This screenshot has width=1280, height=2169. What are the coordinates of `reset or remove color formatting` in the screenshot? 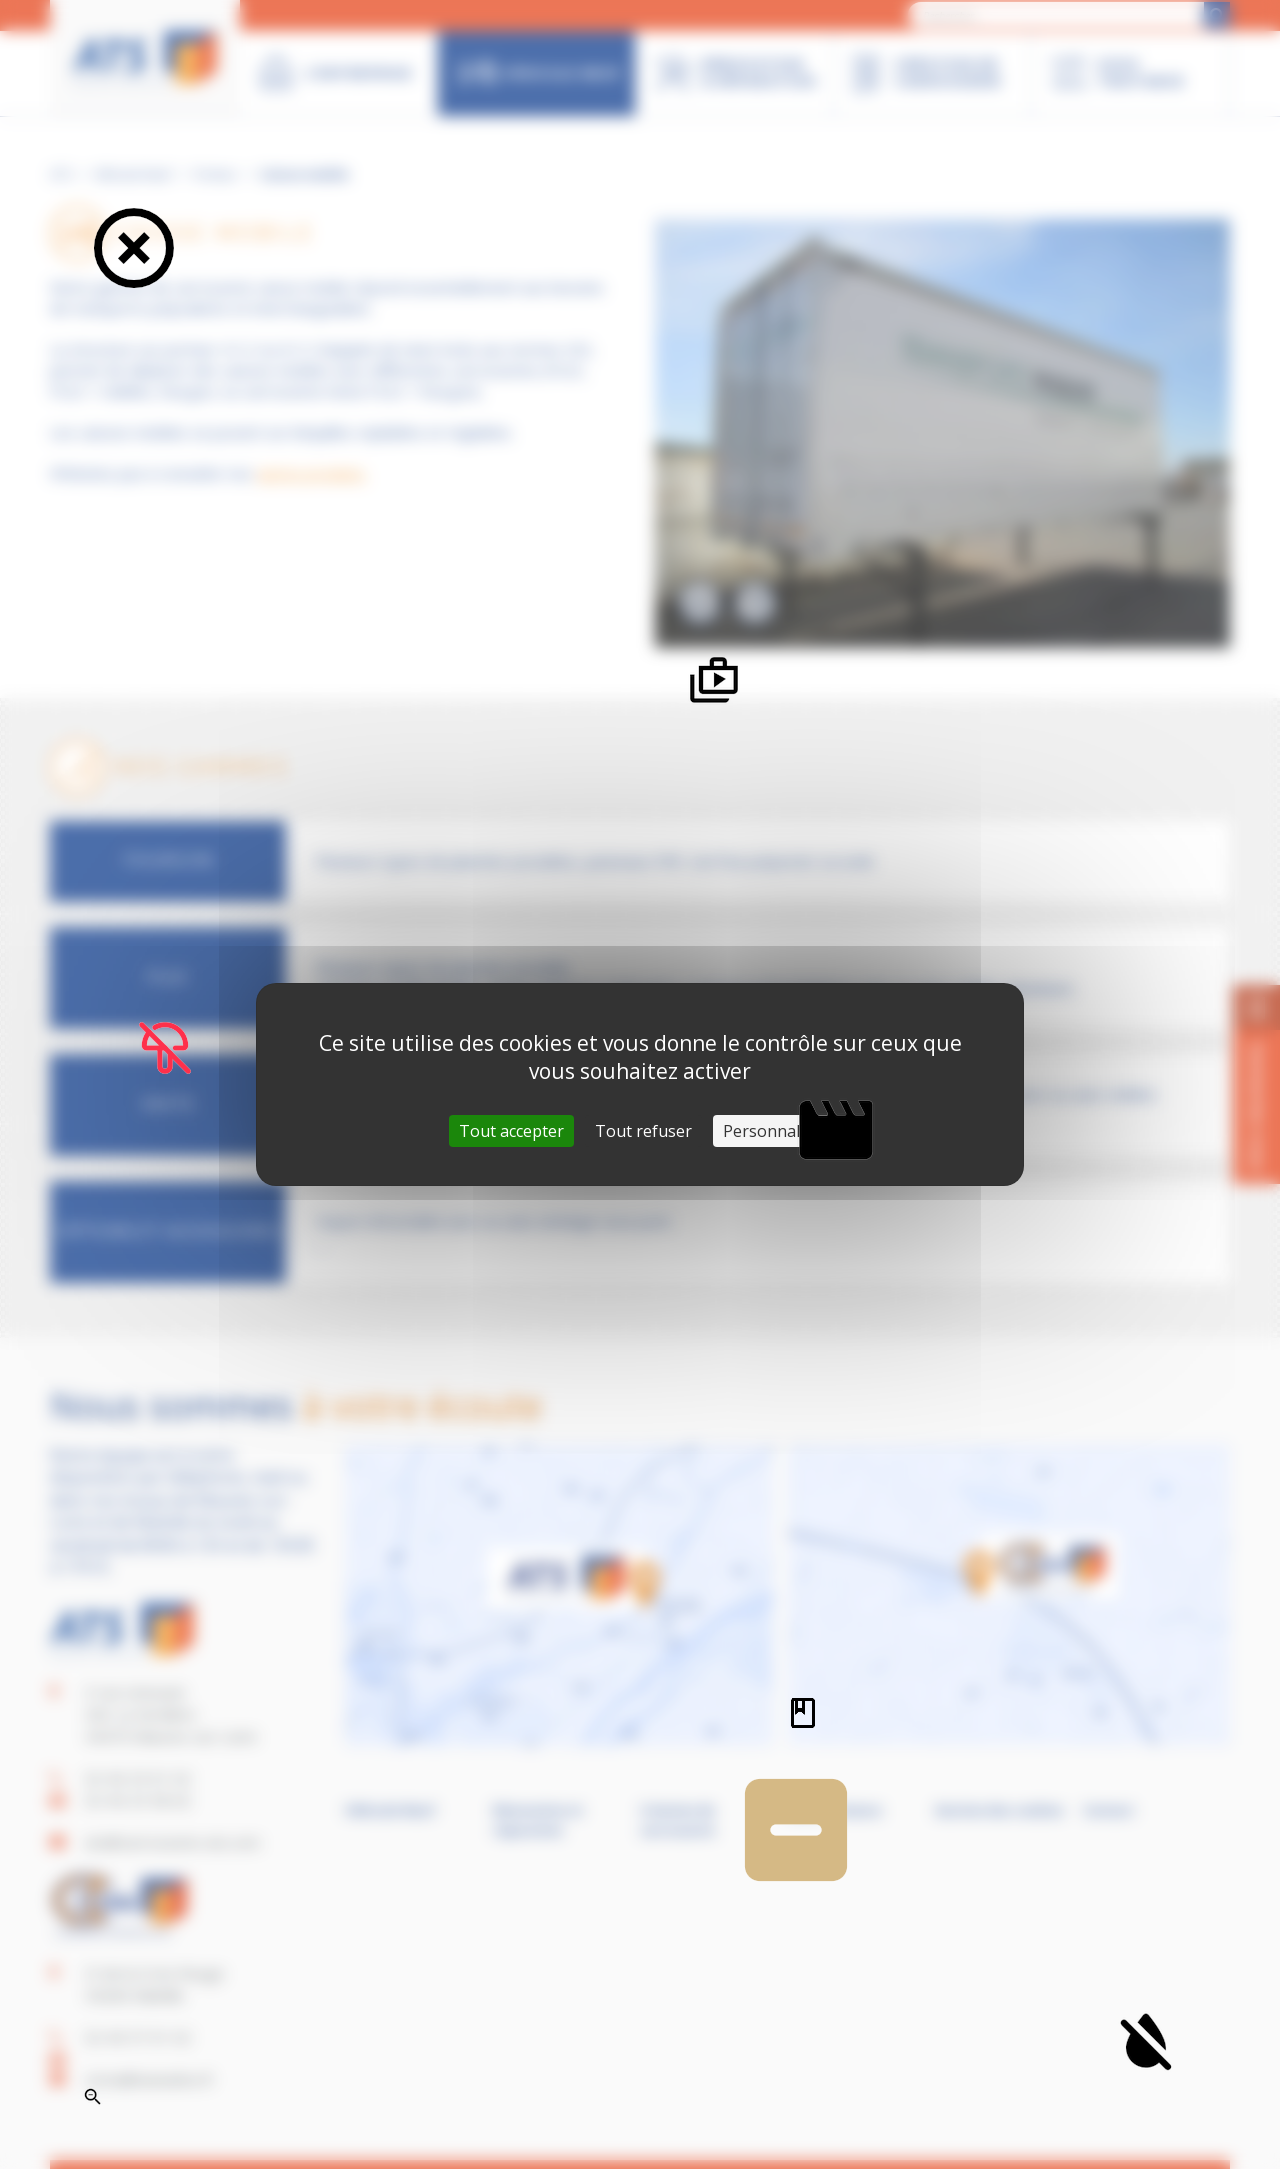 It's located at (1146, 2041).